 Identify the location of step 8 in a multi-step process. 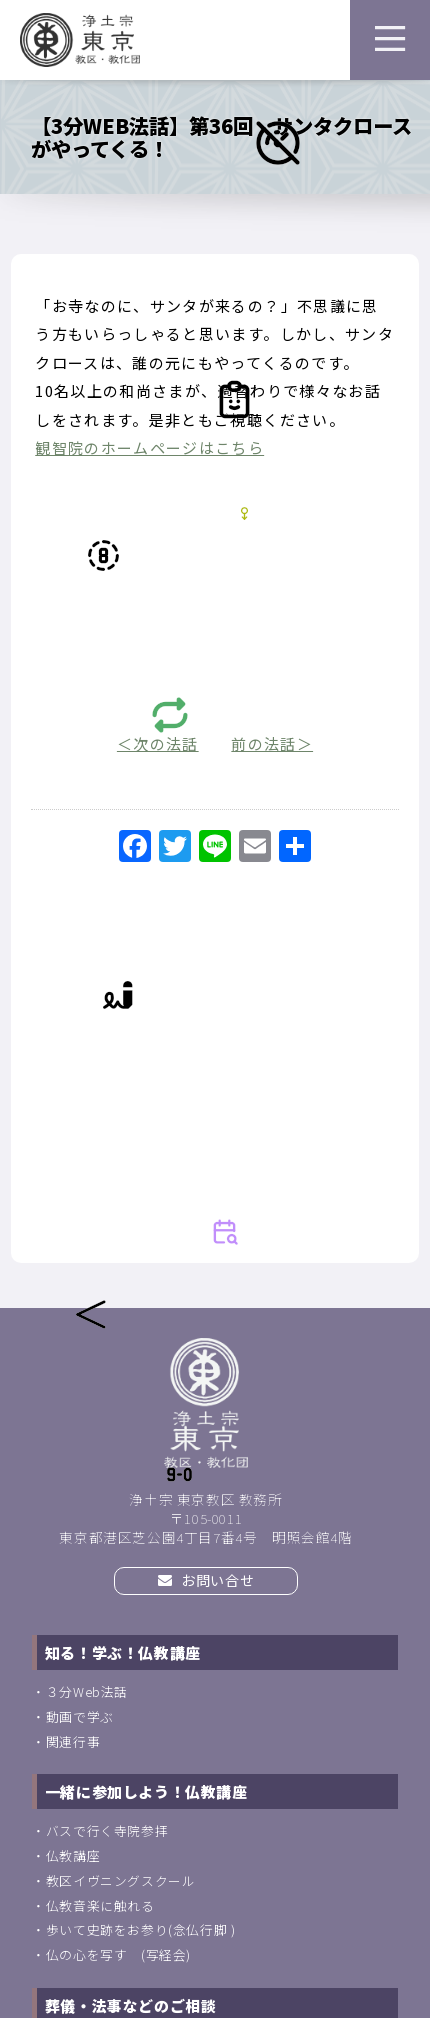
(103, 555).